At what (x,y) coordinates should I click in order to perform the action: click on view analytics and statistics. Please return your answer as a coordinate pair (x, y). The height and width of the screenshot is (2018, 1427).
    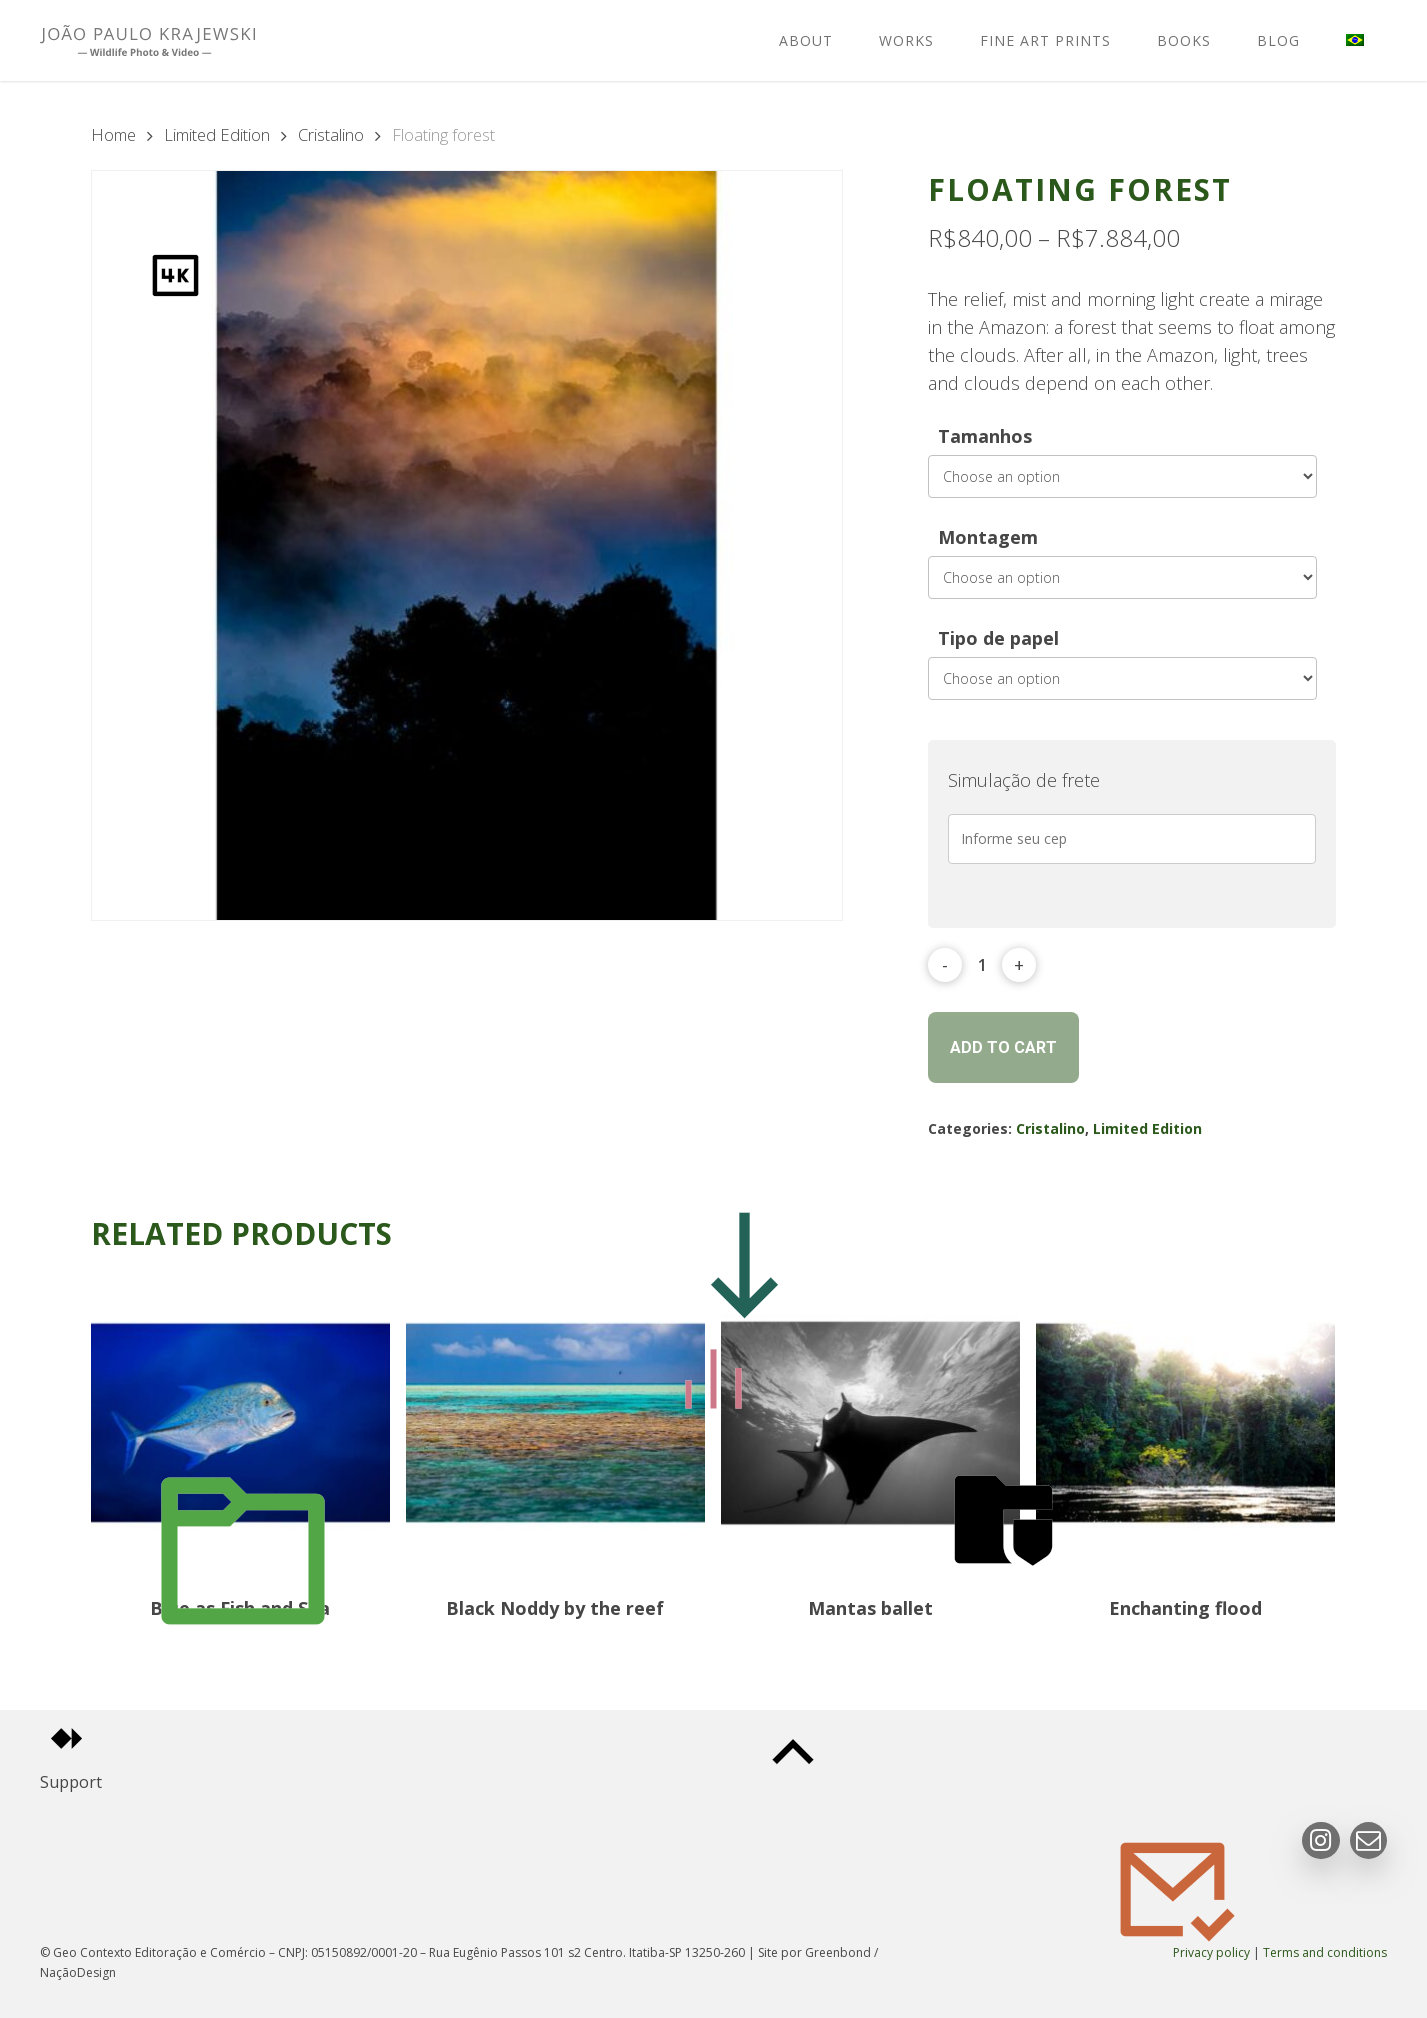
    Looking at the image, I should click on (713, 1380).